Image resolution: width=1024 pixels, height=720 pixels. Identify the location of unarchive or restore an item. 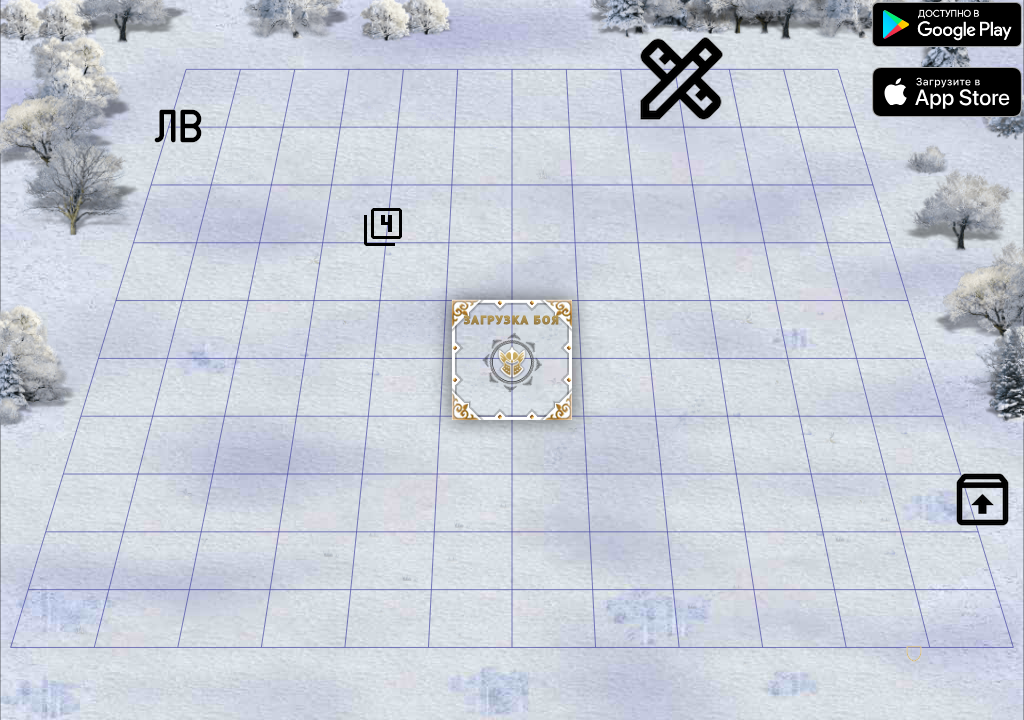
(982, 499).